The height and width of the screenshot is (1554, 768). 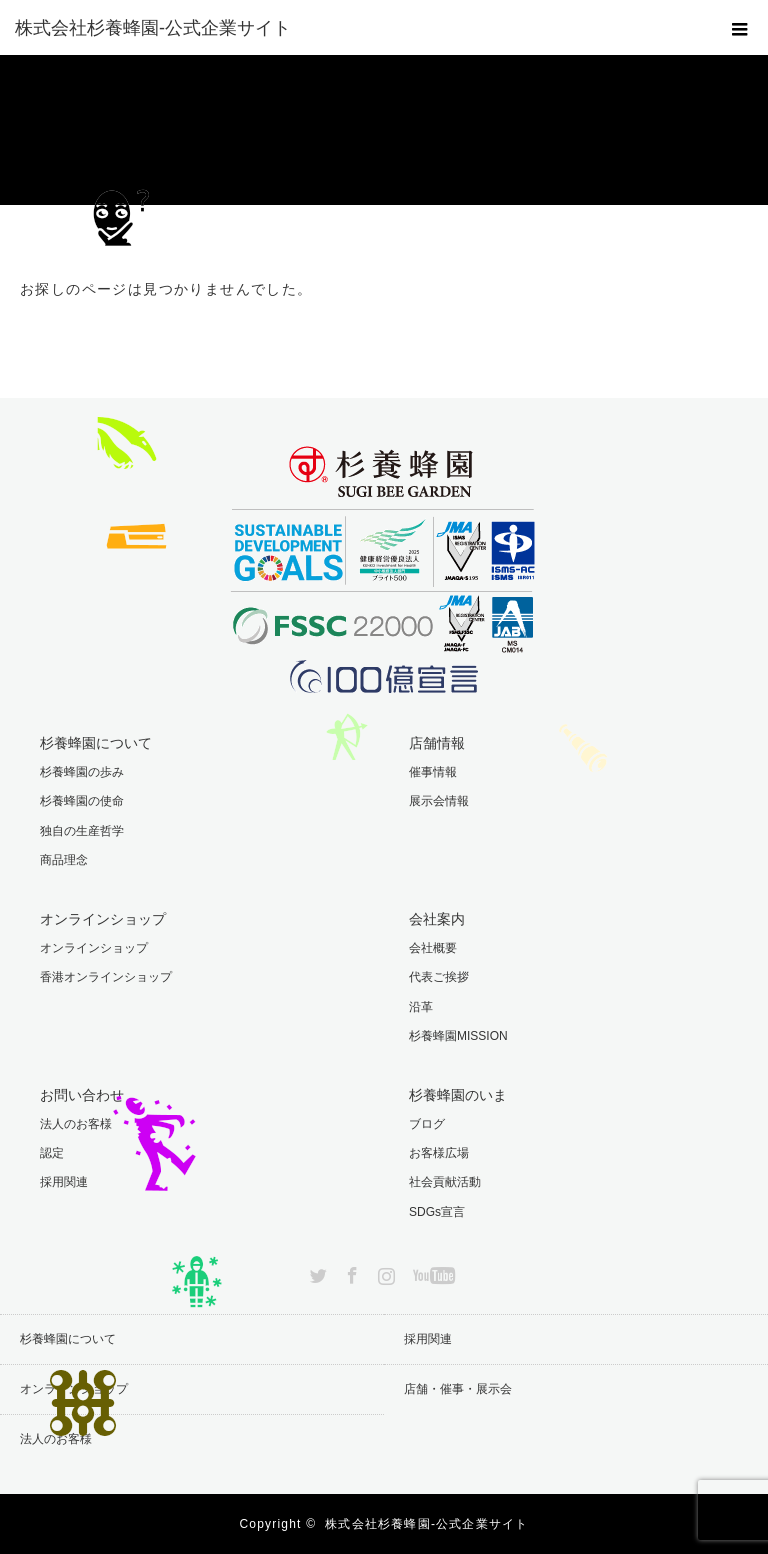 What do you see at coordinates (127, 443) in the screenshot?
I see `anteater character or avatar icon` at bounding box center [127, 443].